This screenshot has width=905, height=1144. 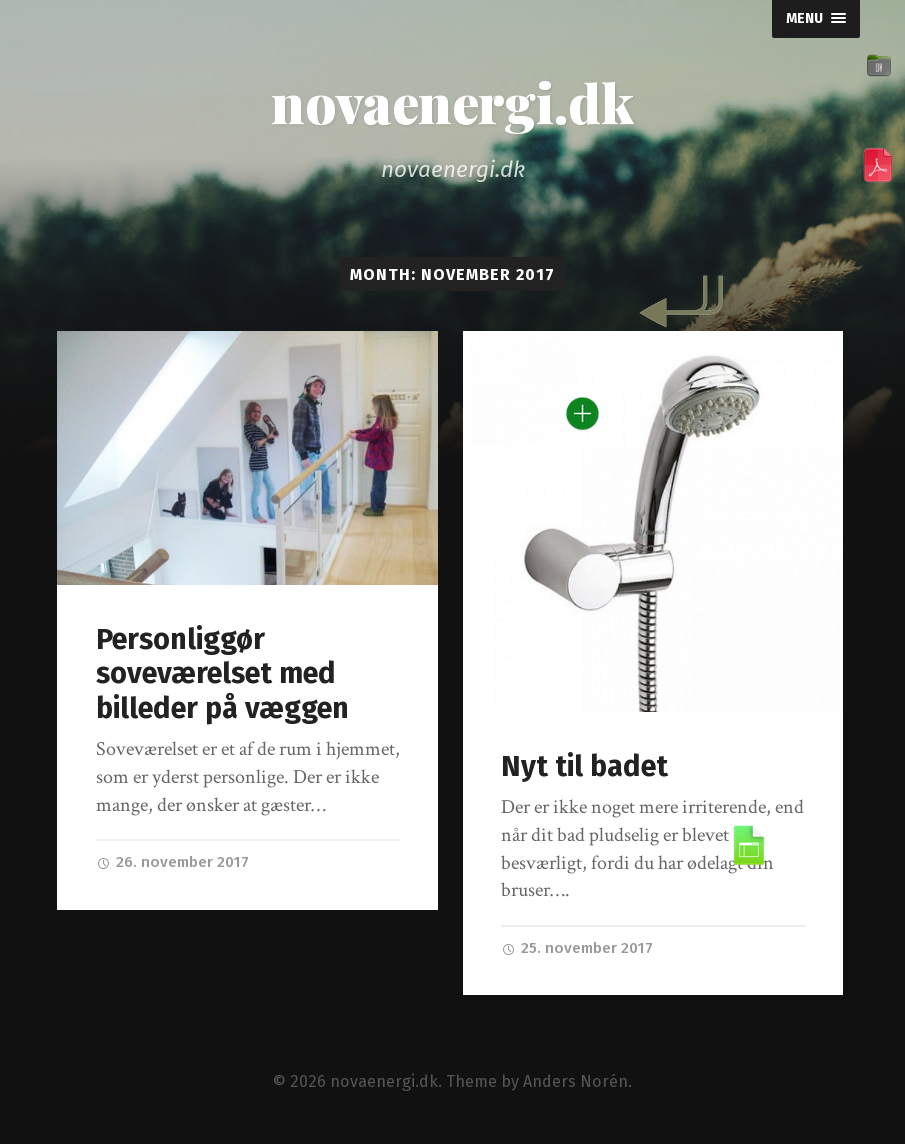 I want to click on reply to all recipients of an email, so click(x=680, y=301).